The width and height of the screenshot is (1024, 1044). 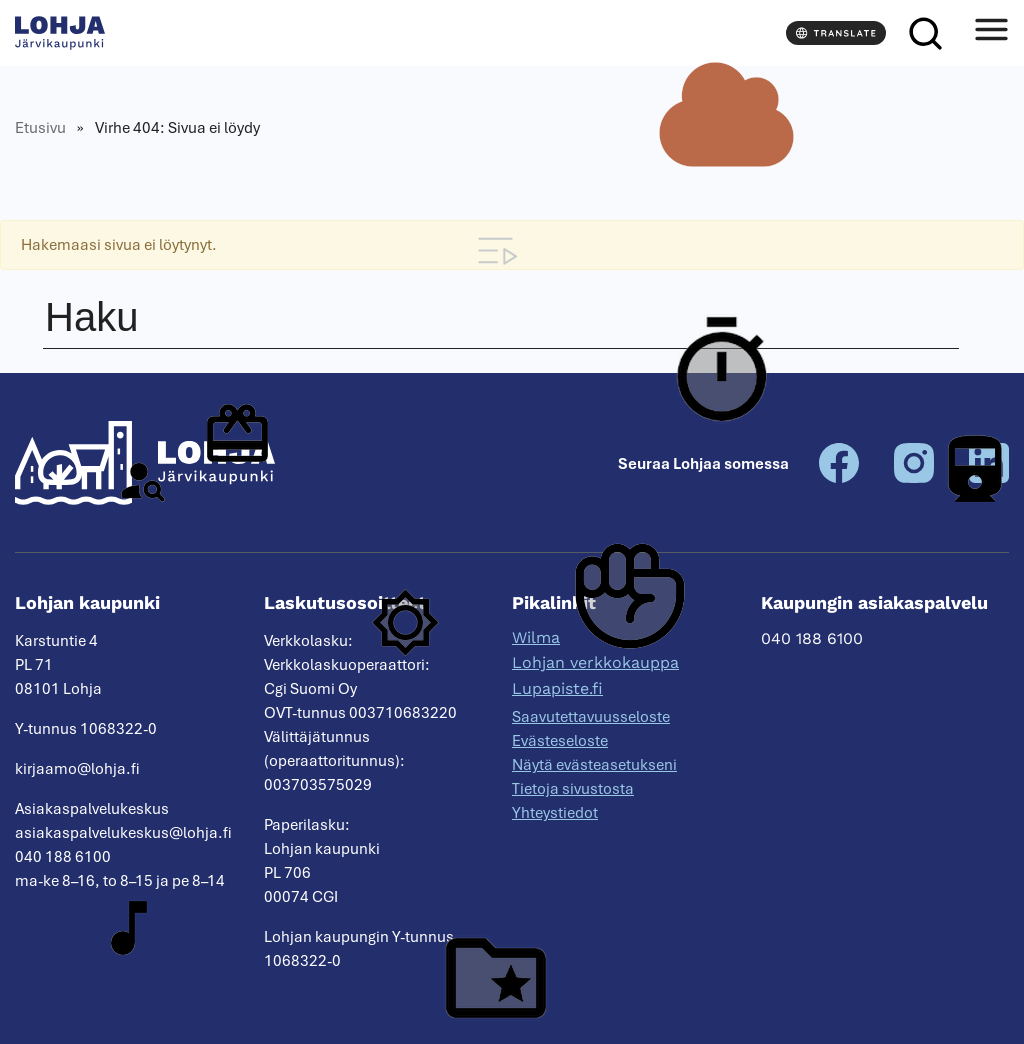 I want to click on play or access audio content, so click(x=129, y=928).